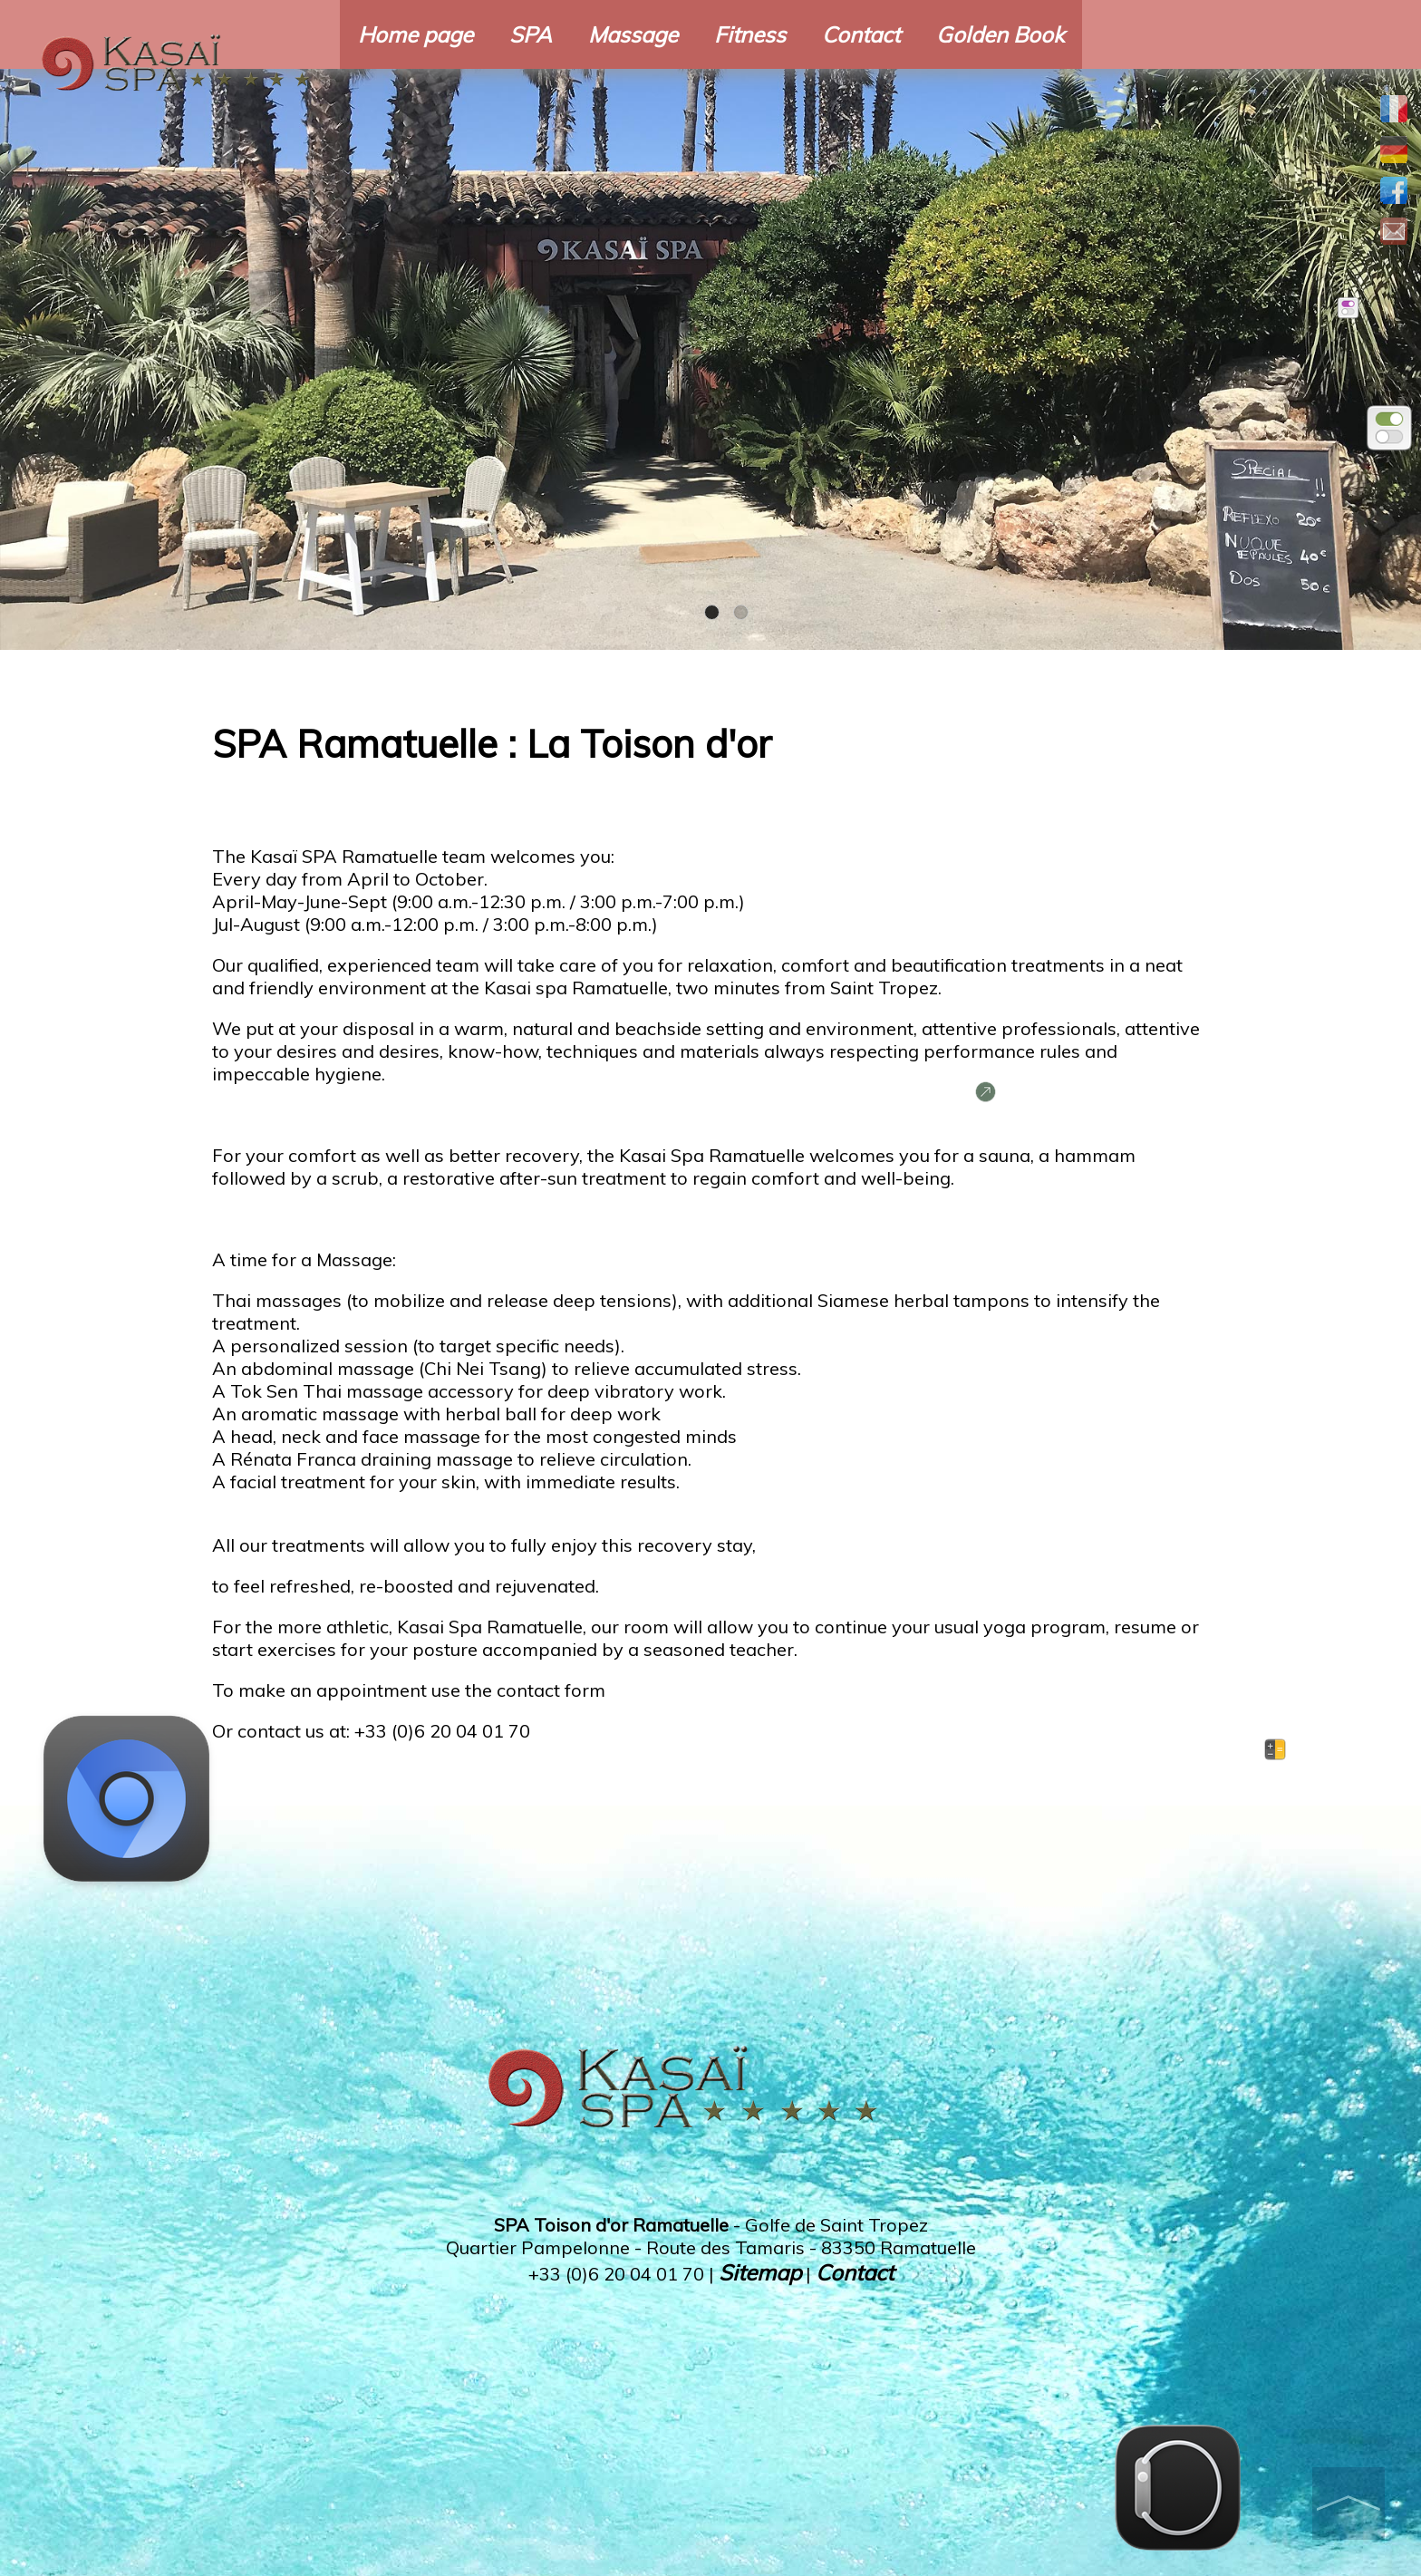 This screenshot has width=1421, height=2576. Describe the element at coordinates (1348, 307) in the screenshot. I see `open gnome tweaks settings` at that location.